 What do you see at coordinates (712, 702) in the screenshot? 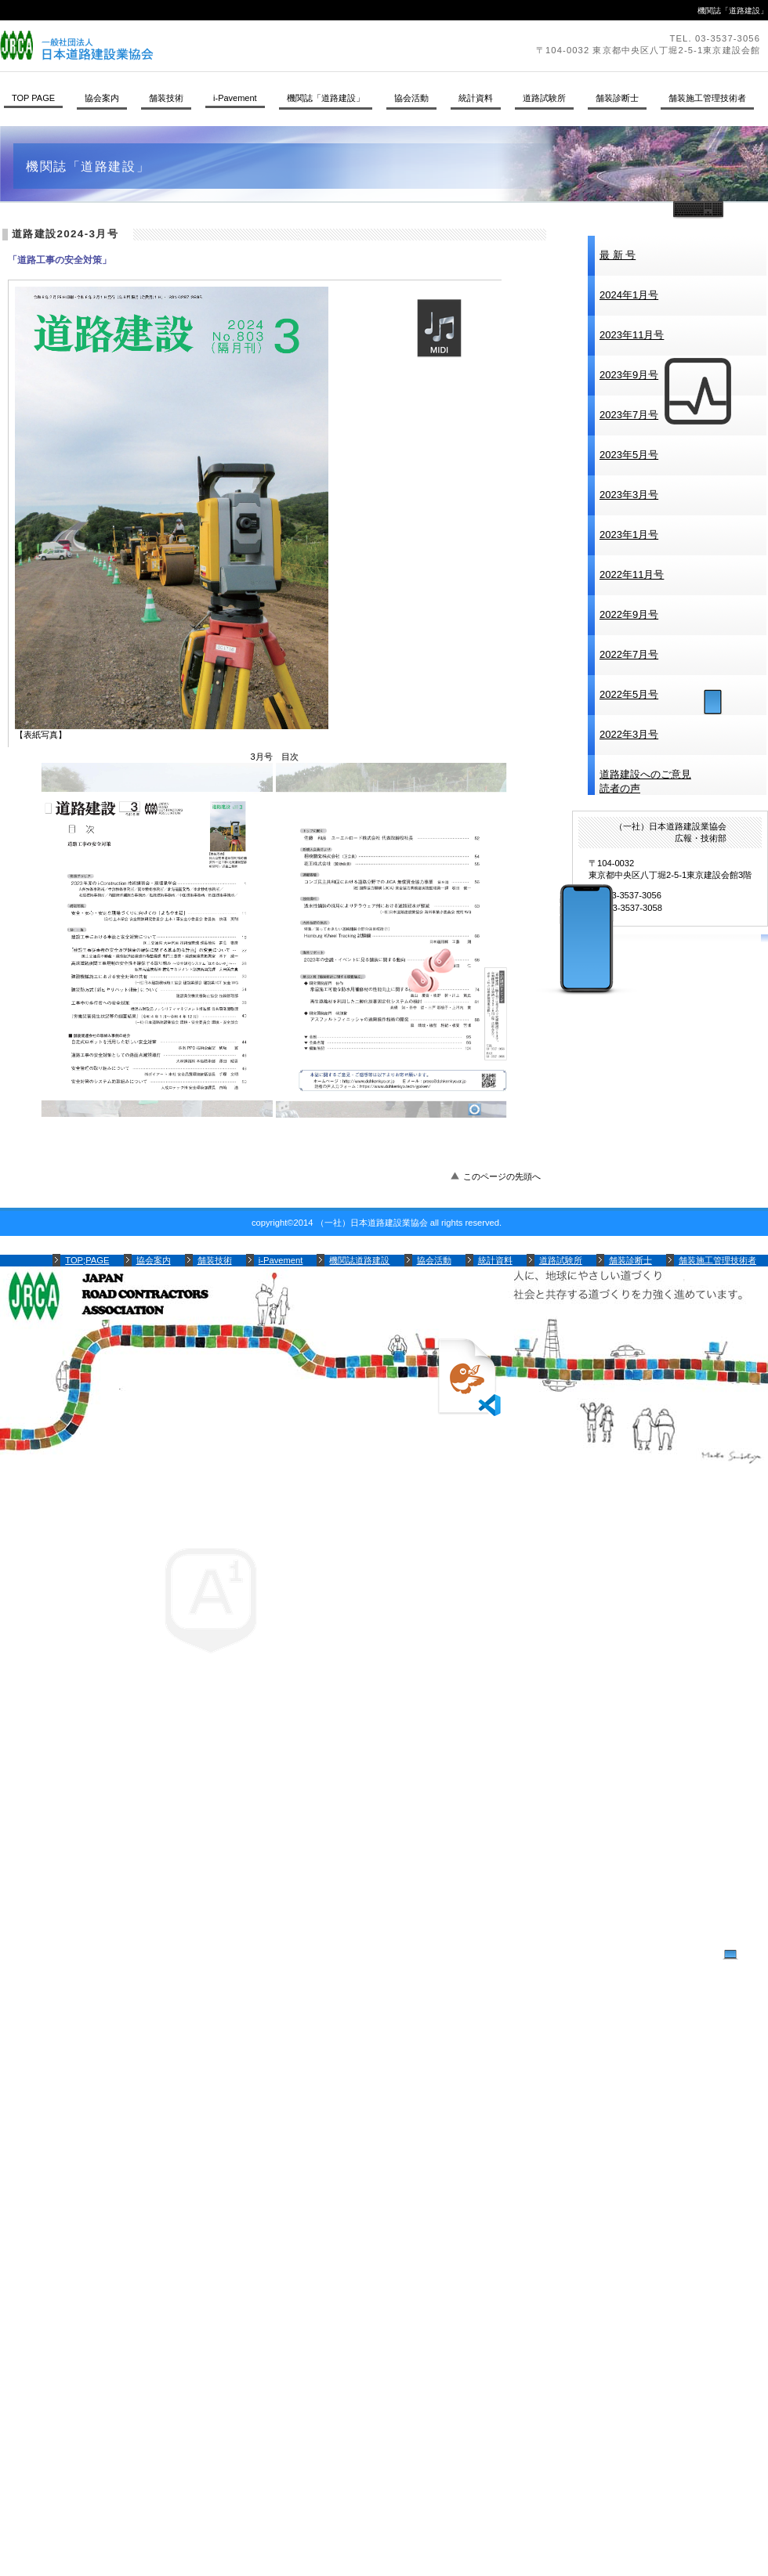
I see `iPad device icon` at bounding box center [712, 702].